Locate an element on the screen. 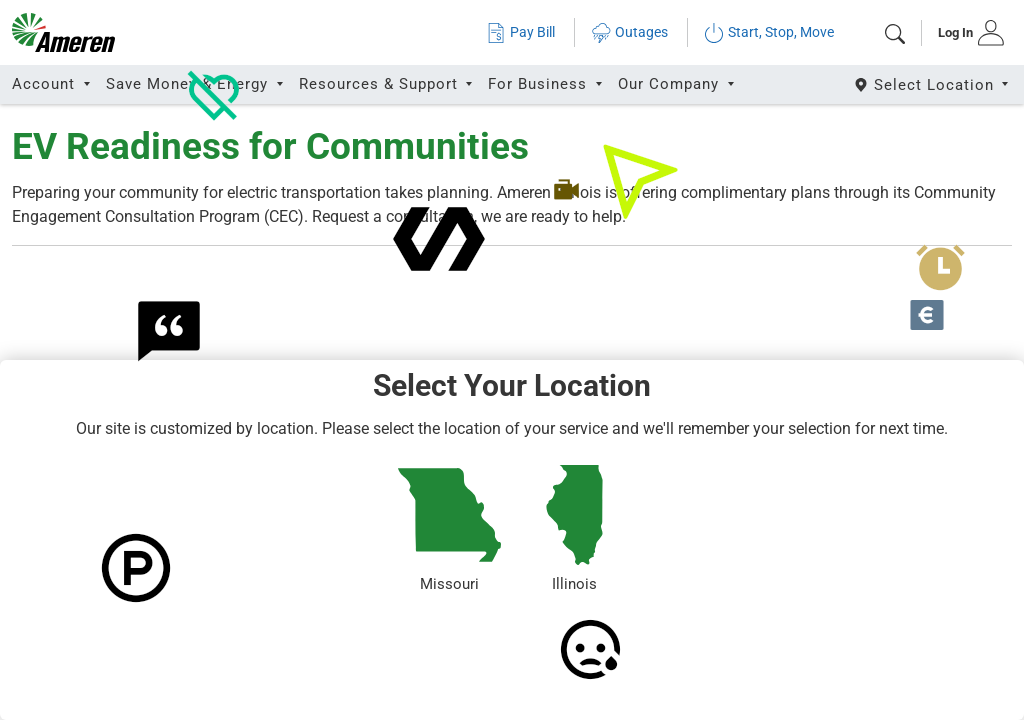  polymer project logo is located at coordinates (439, 239).